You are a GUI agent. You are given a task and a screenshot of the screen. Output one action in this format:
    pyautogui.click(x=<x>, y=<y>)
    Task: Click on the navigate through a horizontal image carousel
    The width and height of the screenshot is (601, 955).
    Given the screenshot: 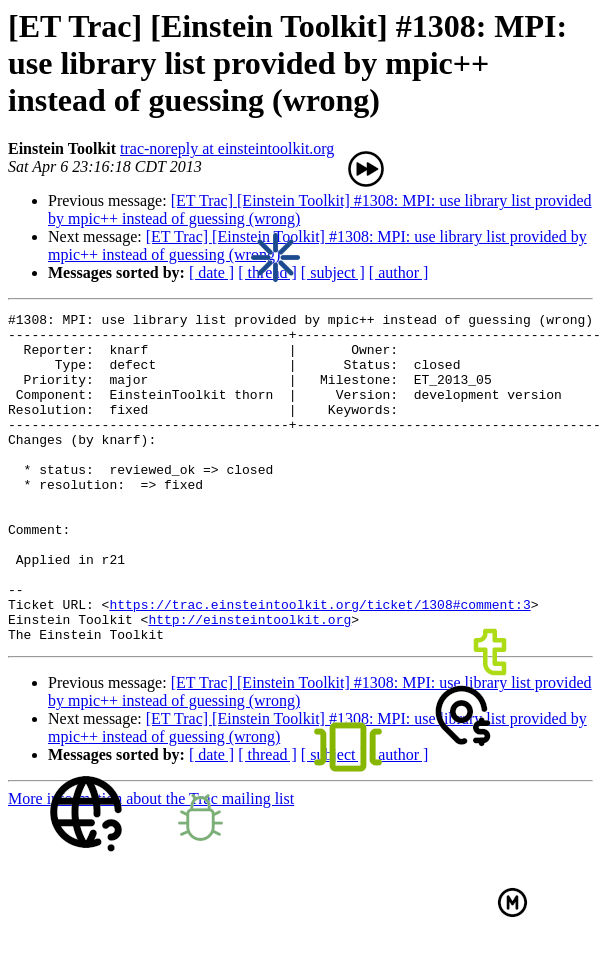 What is the action you would take?
    pyautogui.click(x=348, y=747)
    